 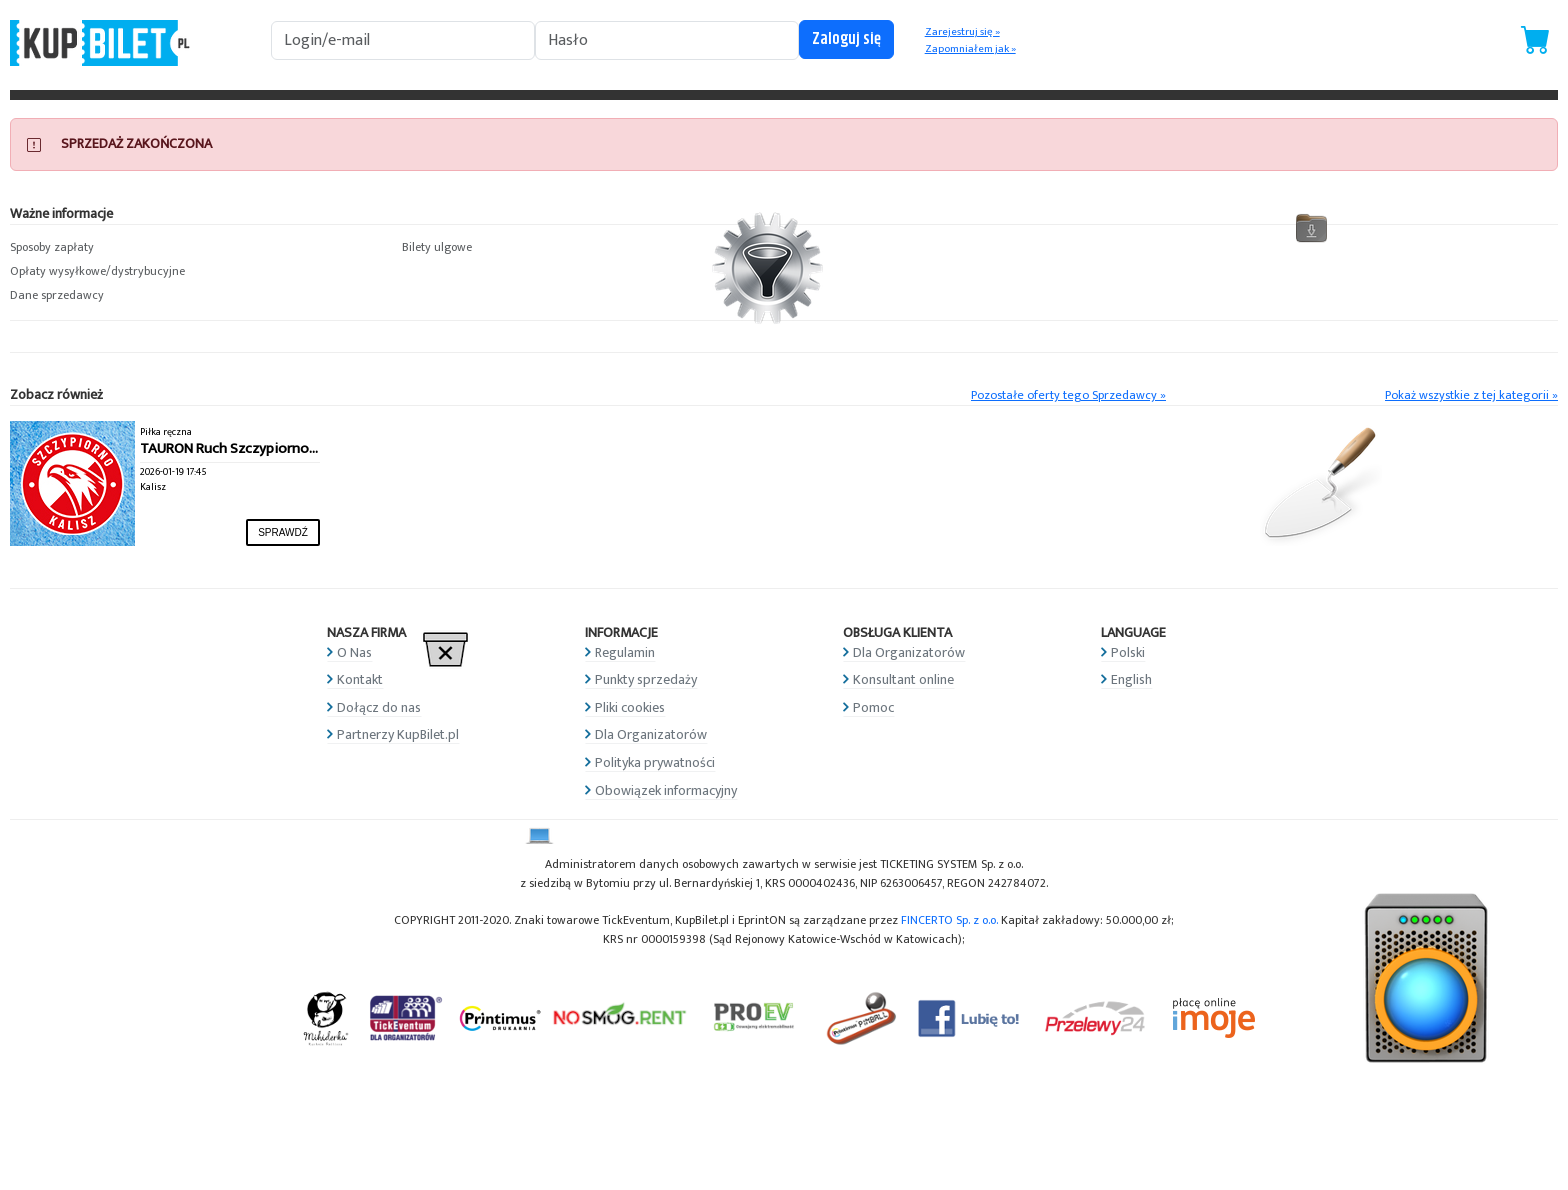 I want to click on filter or sort media library content, so click(x=767, y=268).